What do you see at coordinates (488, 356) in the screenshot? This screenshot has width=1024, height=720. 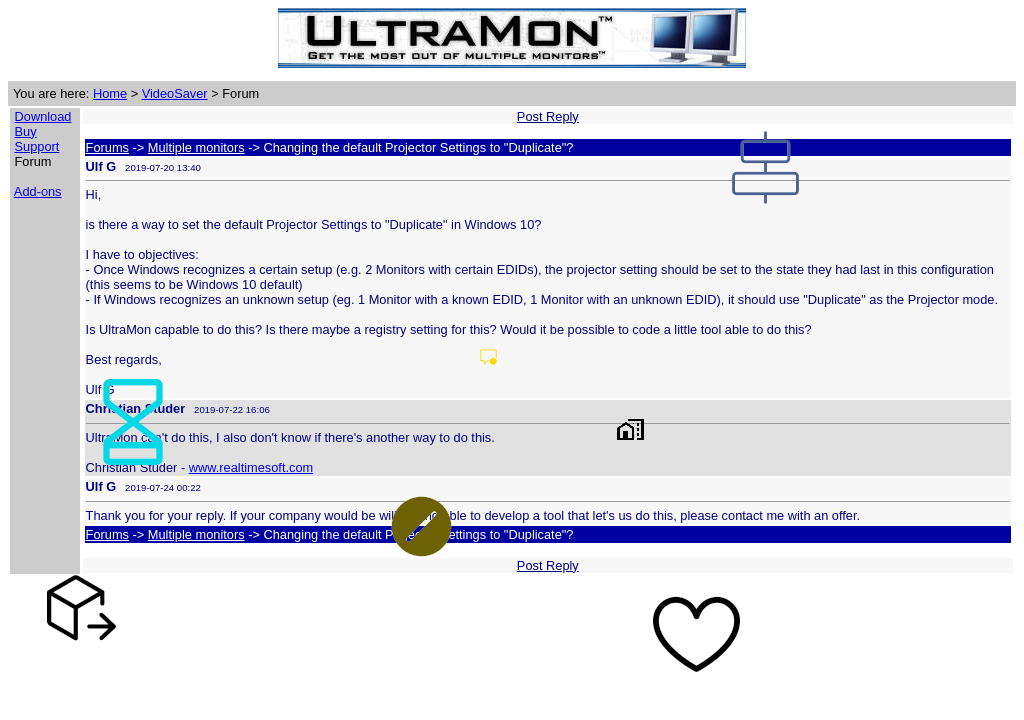 I see `view unresolved comments` at bounding box center [488, 356].